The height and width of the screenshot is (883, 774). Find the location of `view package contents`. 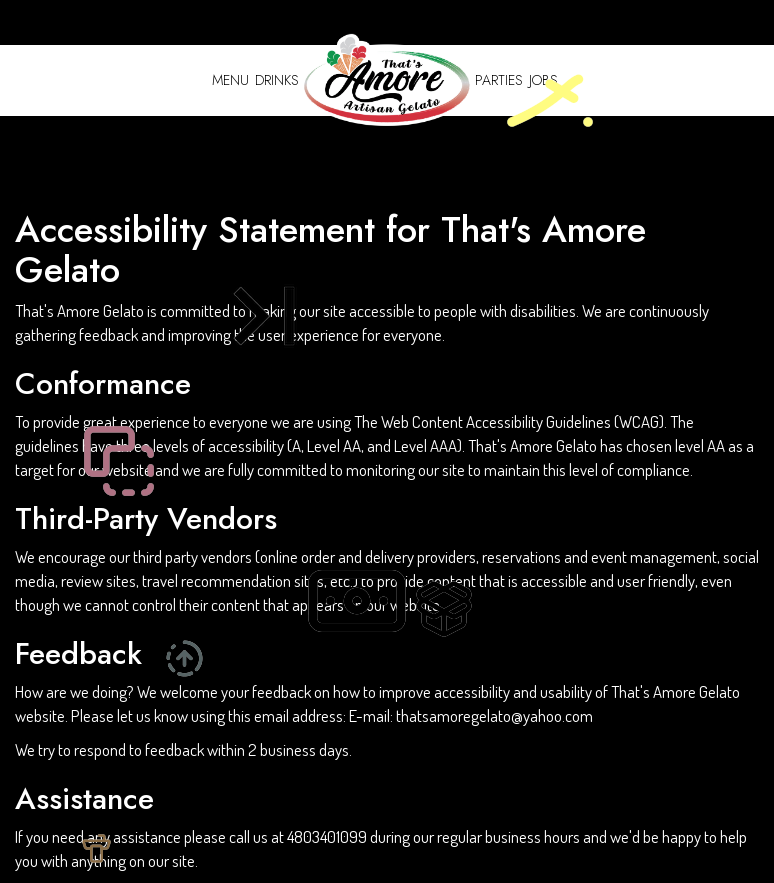

view package contents is located at coordinates (444, 609).